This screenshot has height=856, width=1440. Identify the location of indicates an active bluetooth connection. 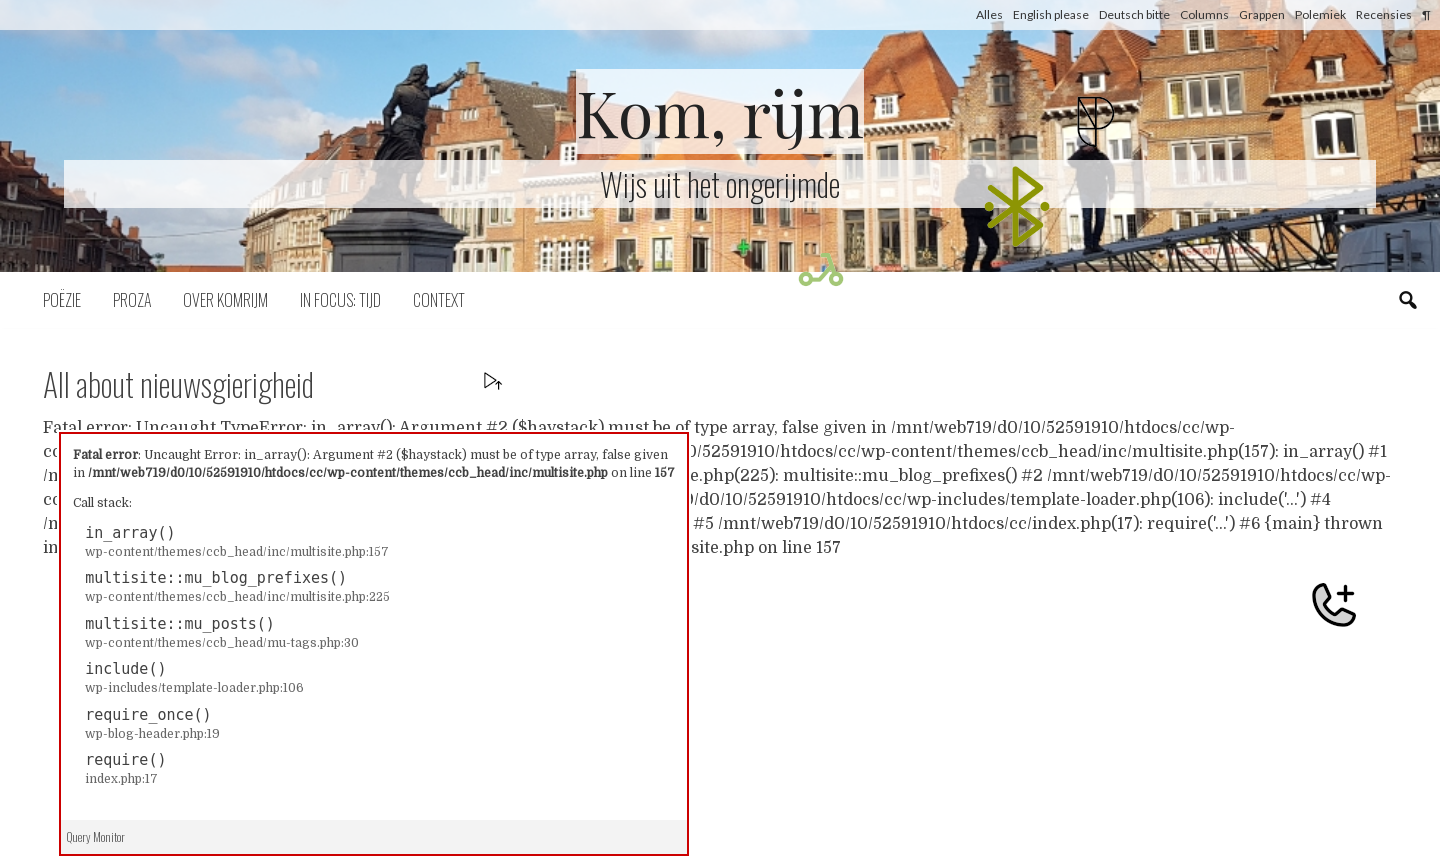
(1015, 206).